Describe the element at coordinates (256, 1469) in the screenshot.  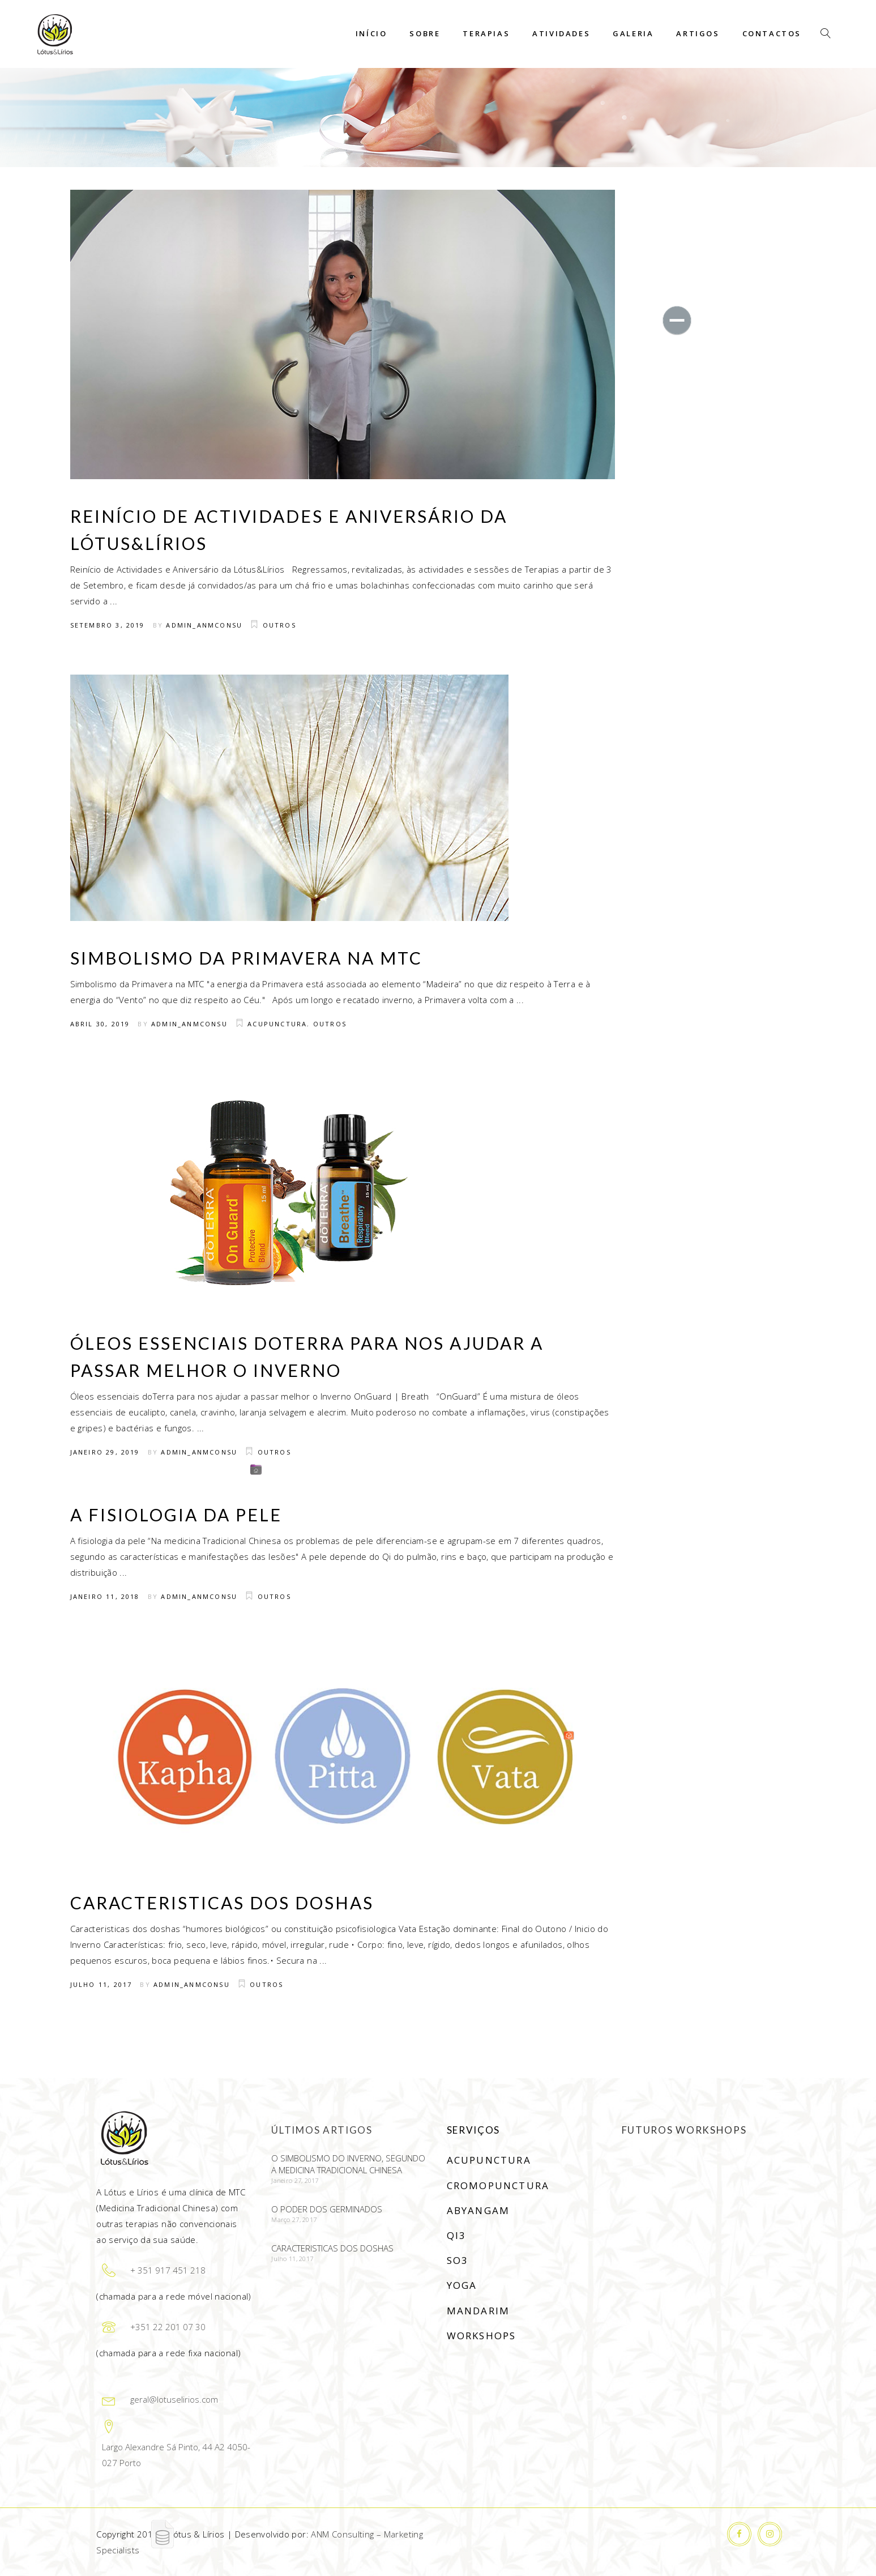
I see `access your home folder` at that location.